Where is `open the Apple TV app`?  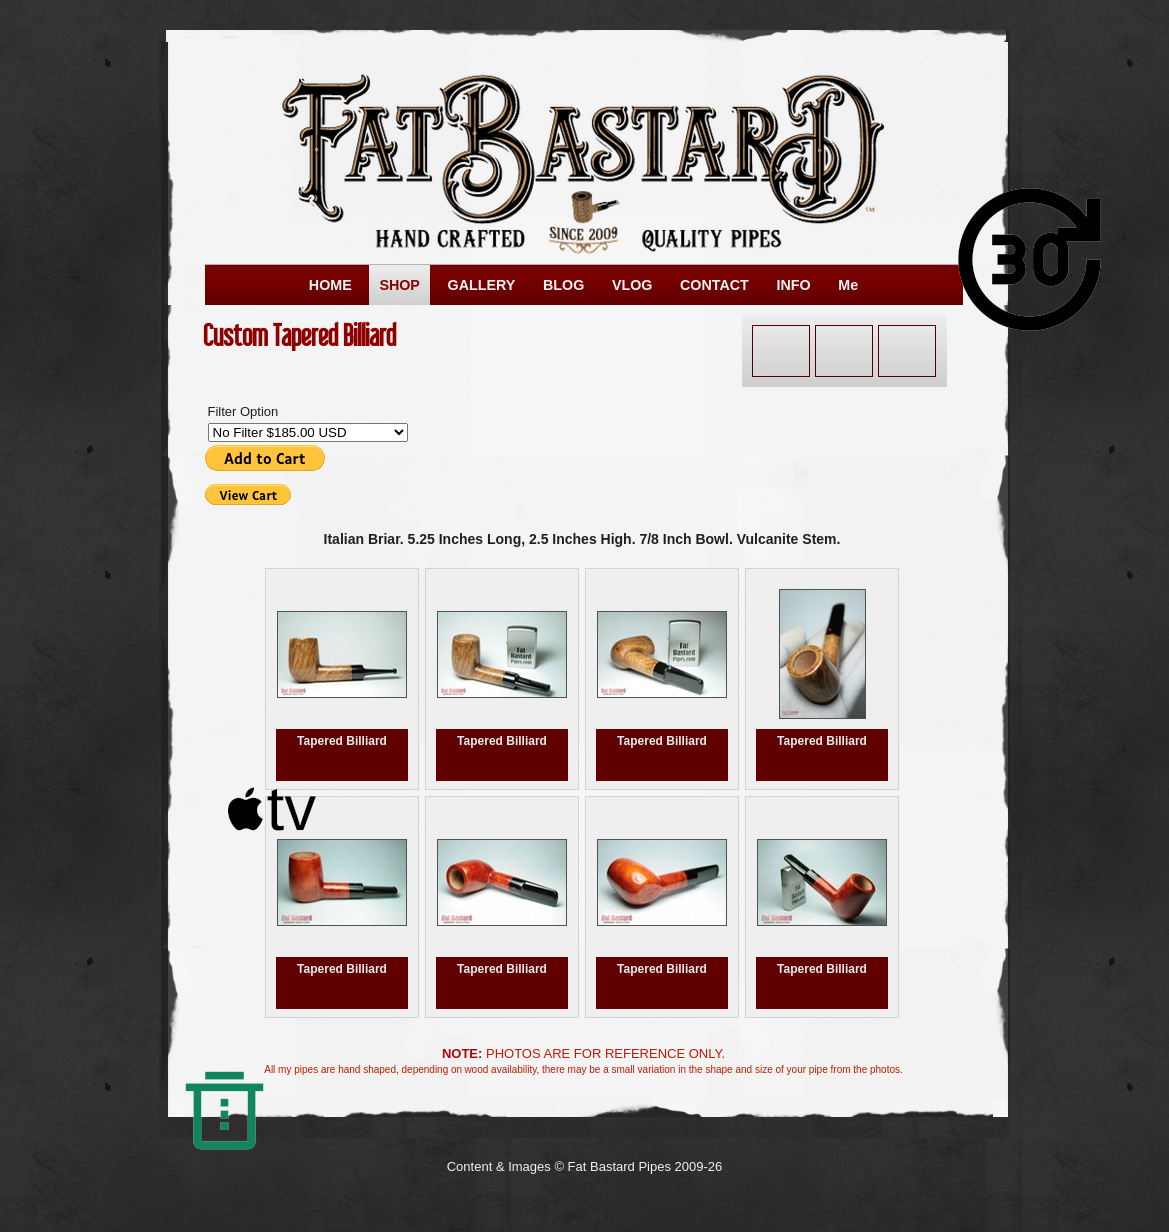 open the Apple TV app is located at coordinates (272, 809).